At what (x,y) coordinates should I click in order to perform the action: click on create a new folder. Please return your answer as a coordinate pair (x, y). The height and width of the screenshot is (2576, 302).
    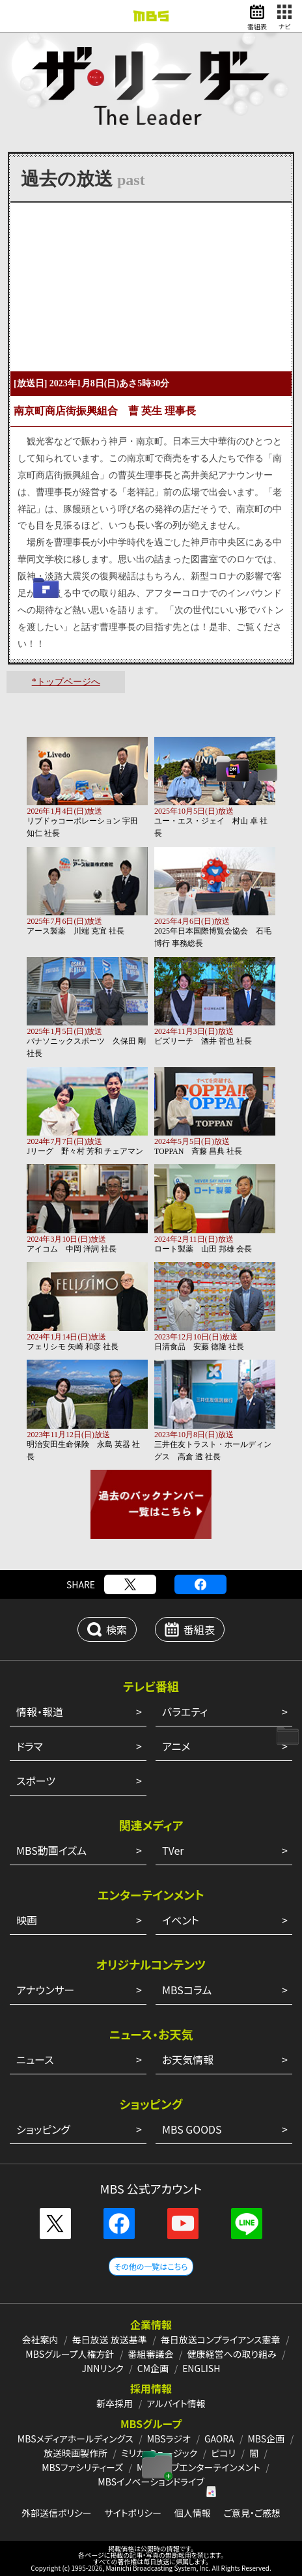
    Looking at the image, I should click on (157, 2465).